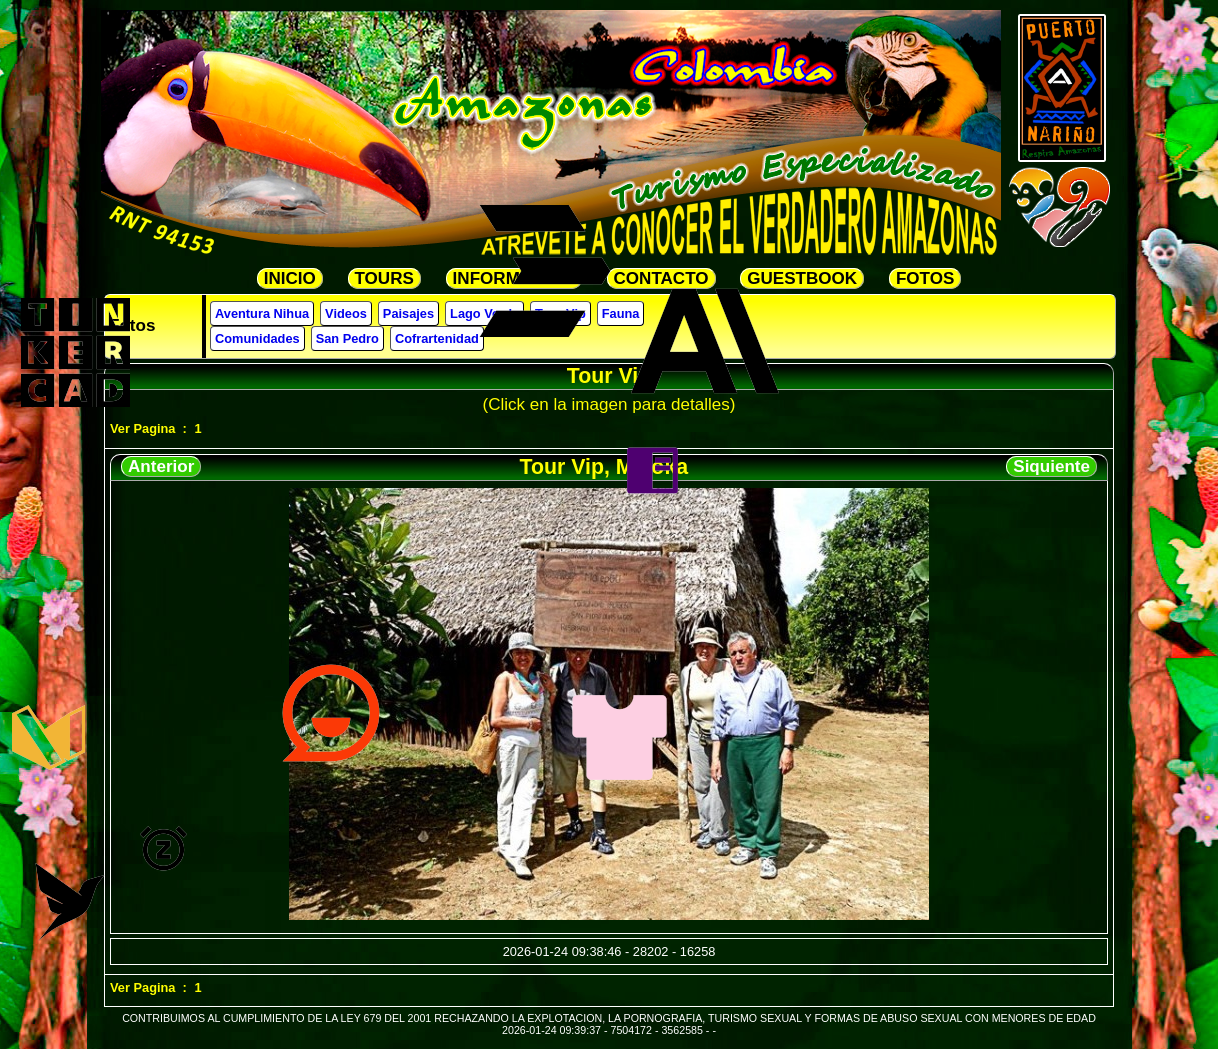 The width and height of the screenshot is (1218, 1049). What do you see at coordinates (705, 341) in the screenshot?
I see `anthropic company logo` at bounding box center [705, 341].